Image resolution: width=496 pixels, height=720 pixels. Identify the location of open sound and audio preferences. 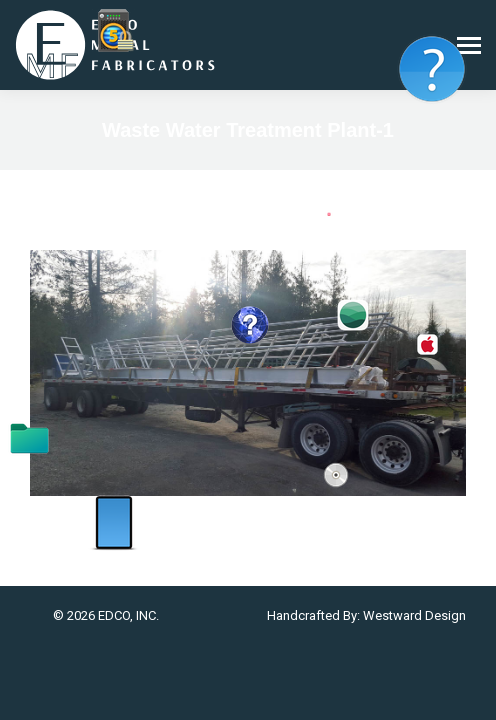
(308, 186).